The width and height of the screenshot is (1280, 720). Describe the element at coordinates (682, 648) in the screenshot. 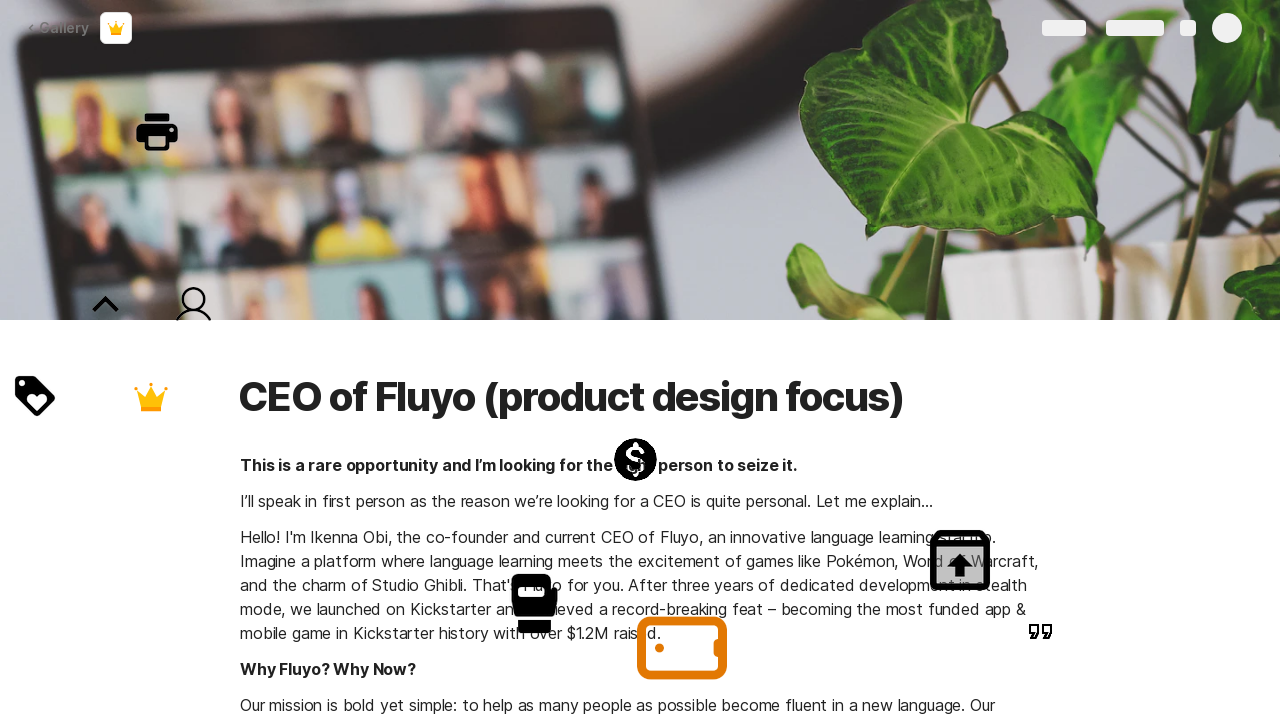

I see `rotate device to landscape mode` at that location.